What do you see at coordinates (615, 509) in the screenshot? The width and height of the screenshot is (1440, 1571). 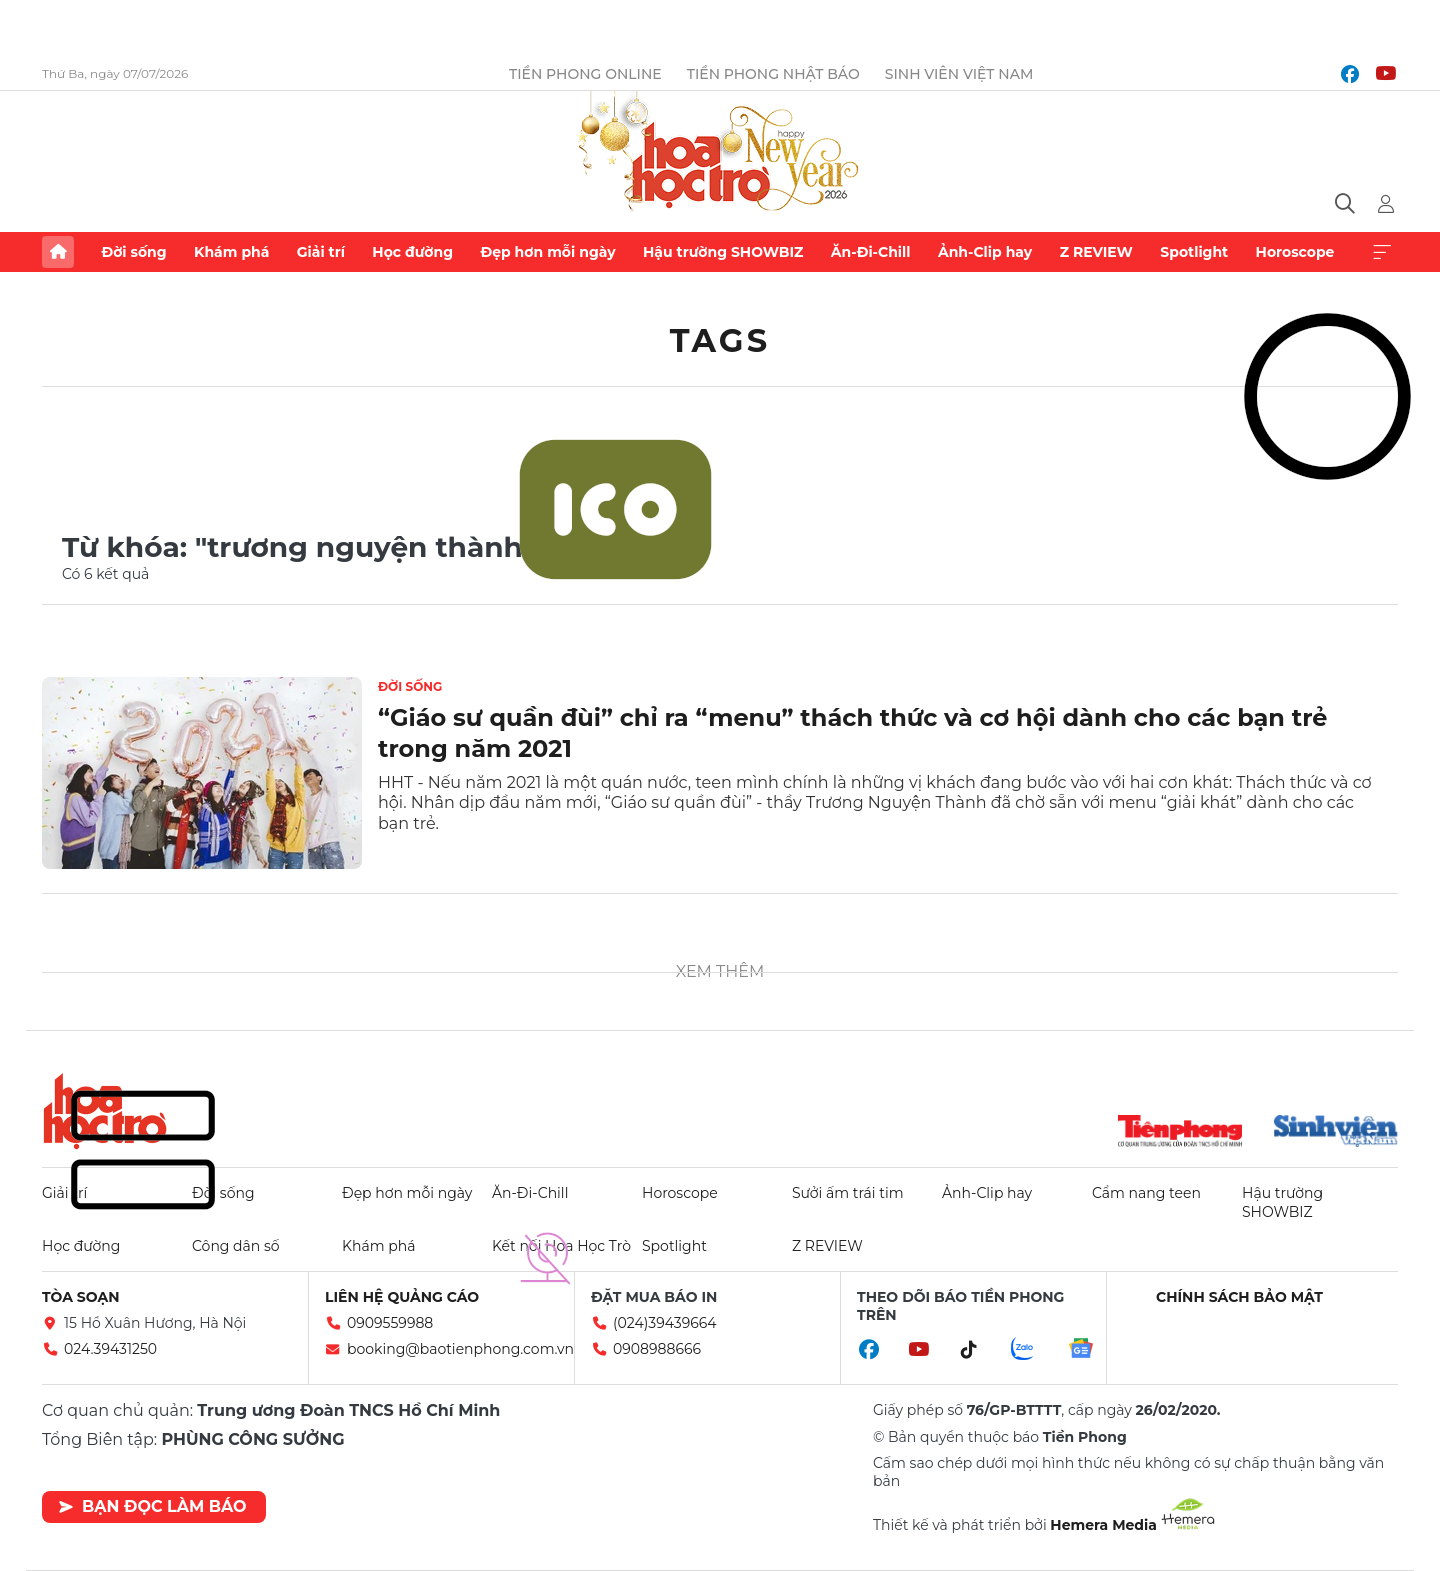 I see `website favicon or browser tab icon` at bounding box center [615, 509].